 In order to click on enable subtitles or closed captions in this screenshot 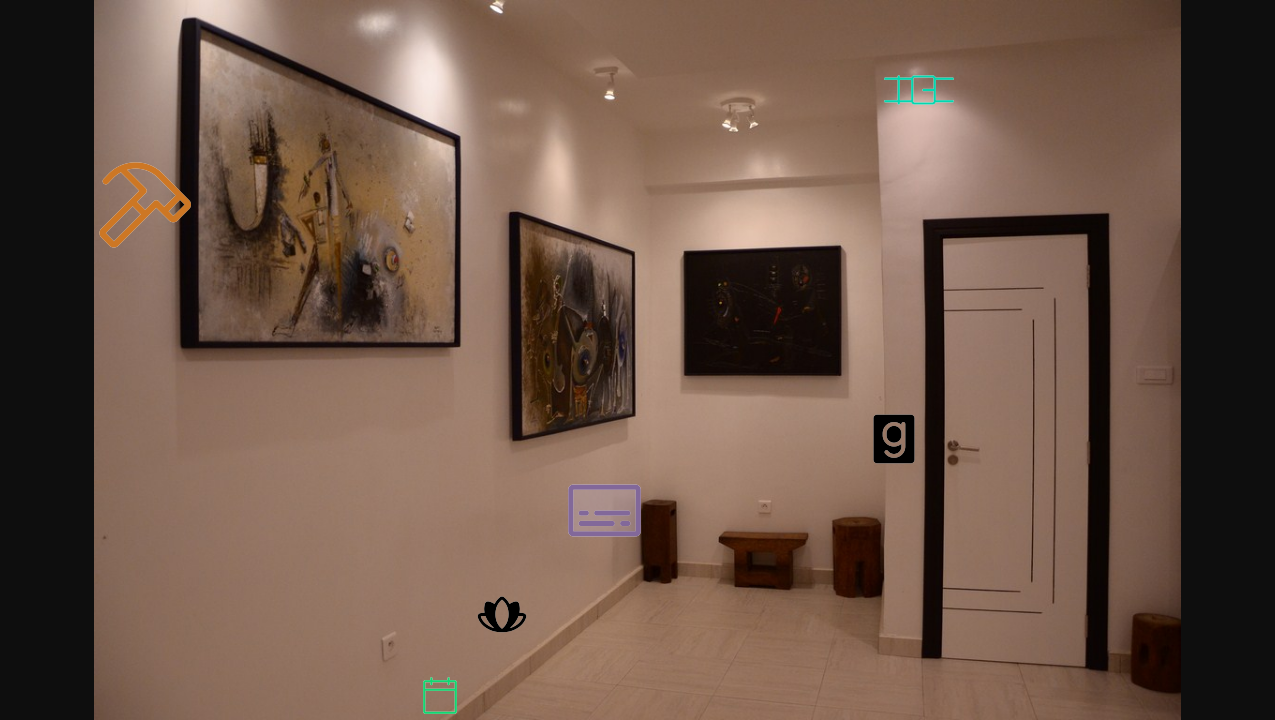, I will do `click(604, 510)`.